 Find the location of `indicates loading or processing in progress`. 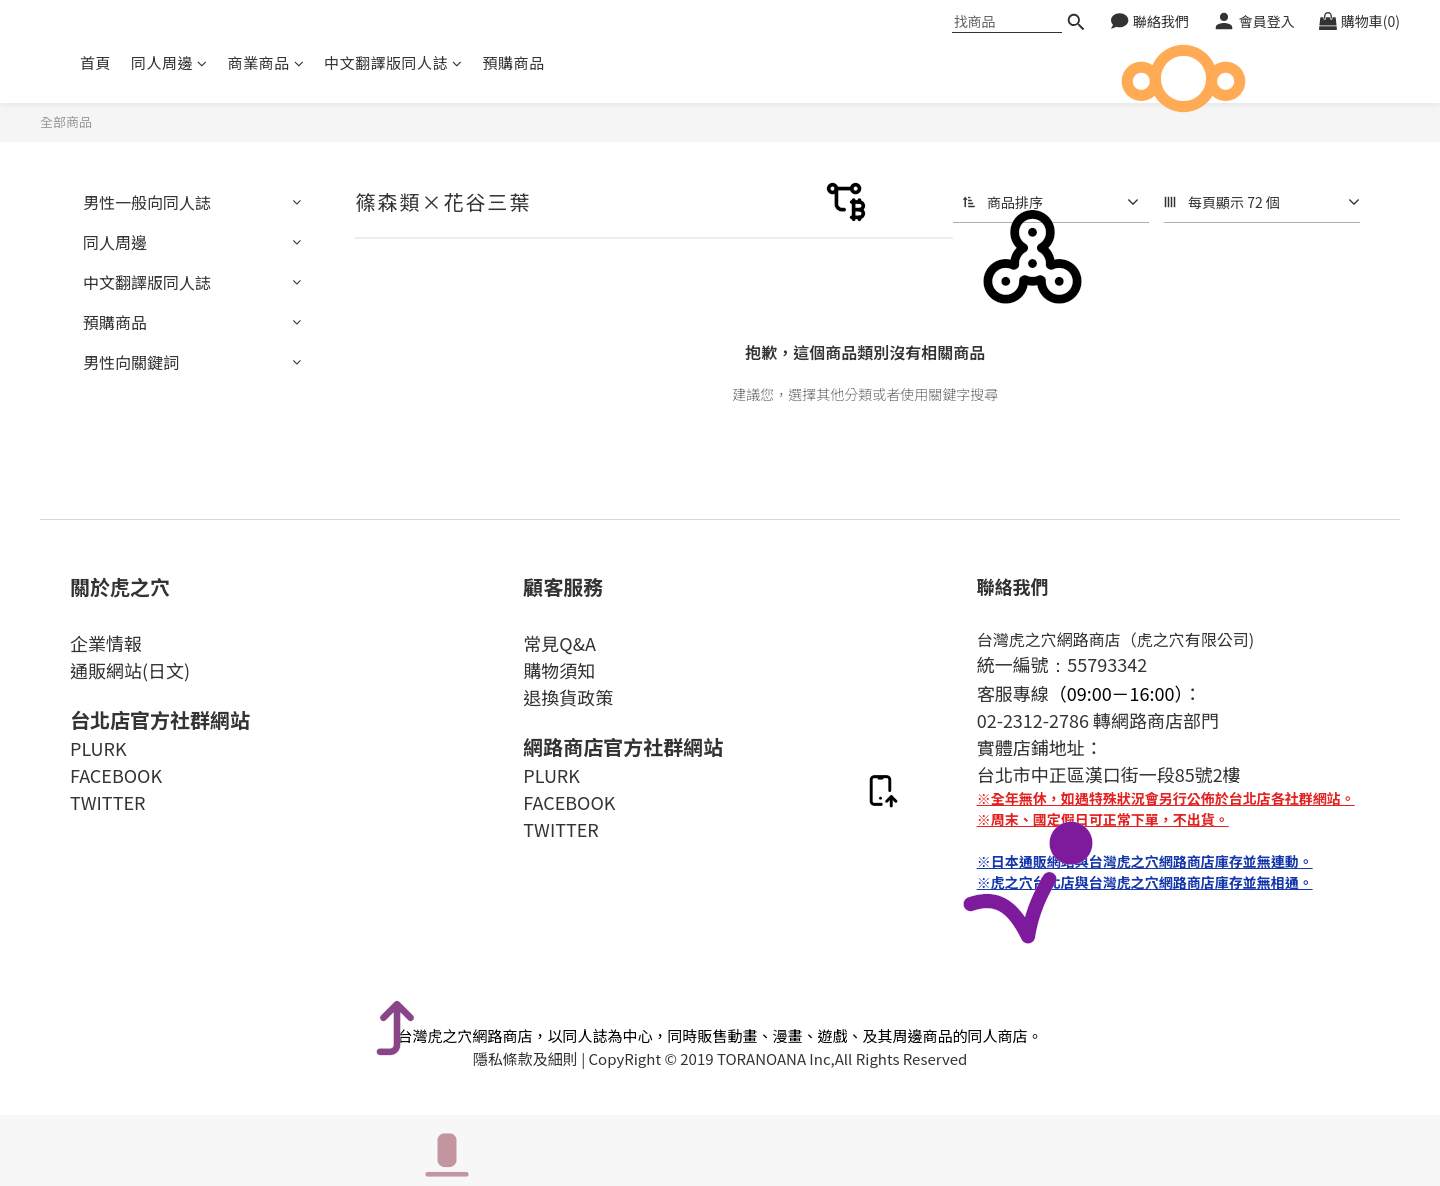

indicates loading or processing in progress is located at coordinates (1032, 263).